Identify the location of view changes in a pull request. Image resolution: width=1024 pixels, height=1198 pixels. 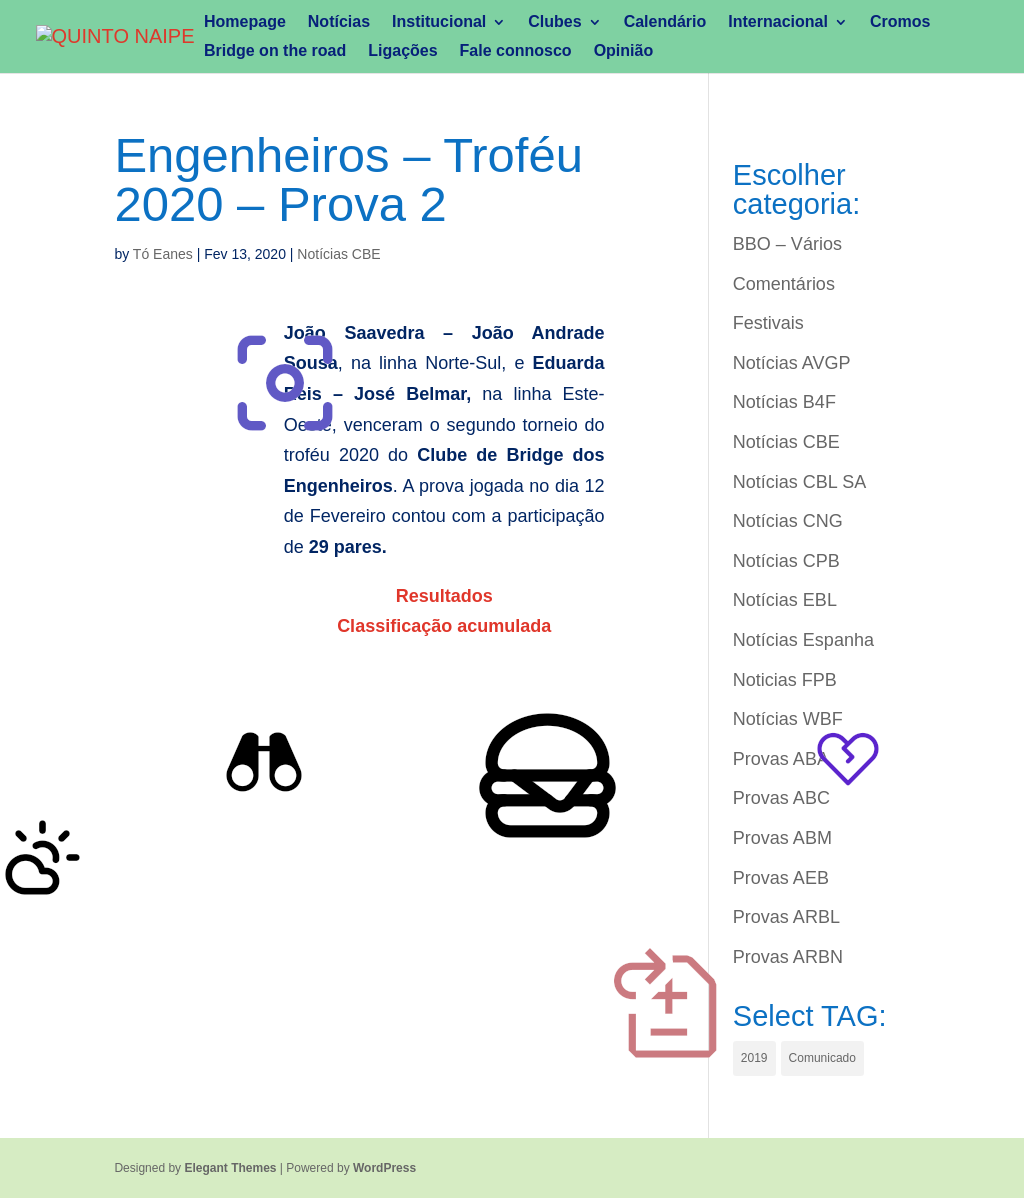
(672, 1006).